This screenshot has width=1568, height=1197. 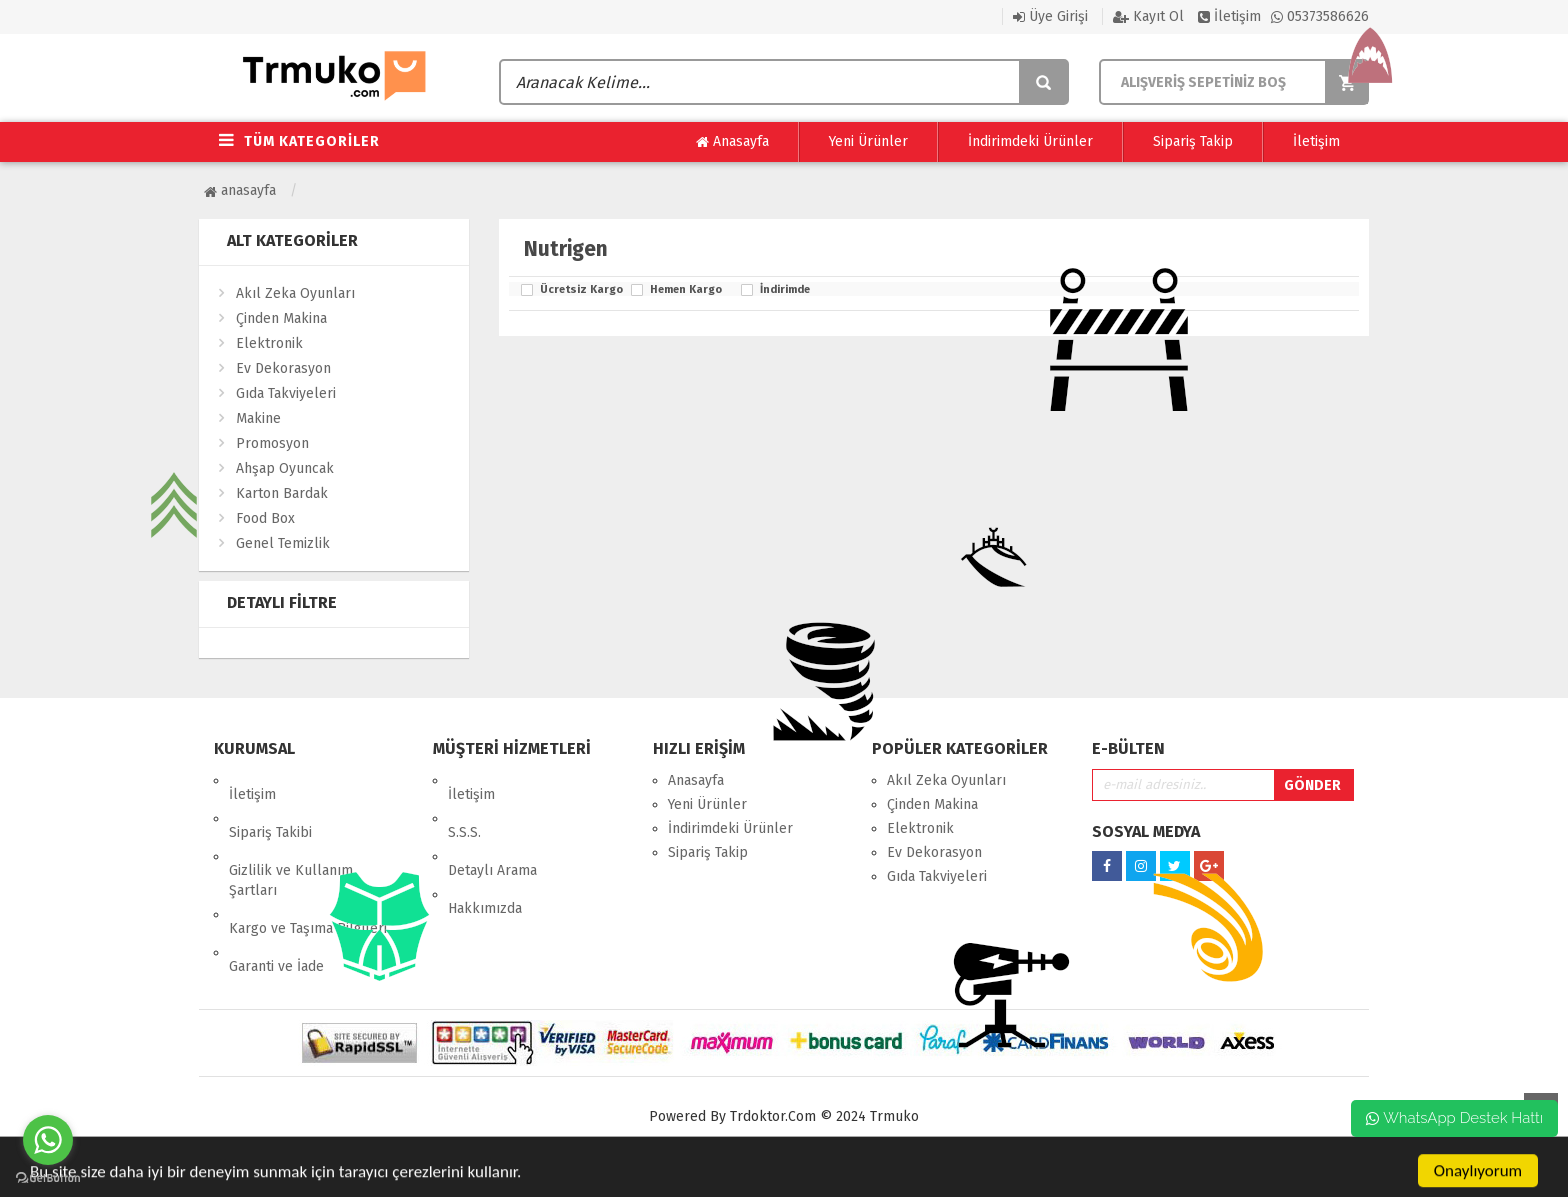 I want to click on indicates severe weather alert or tornado warning, so click(x=832, y=681).